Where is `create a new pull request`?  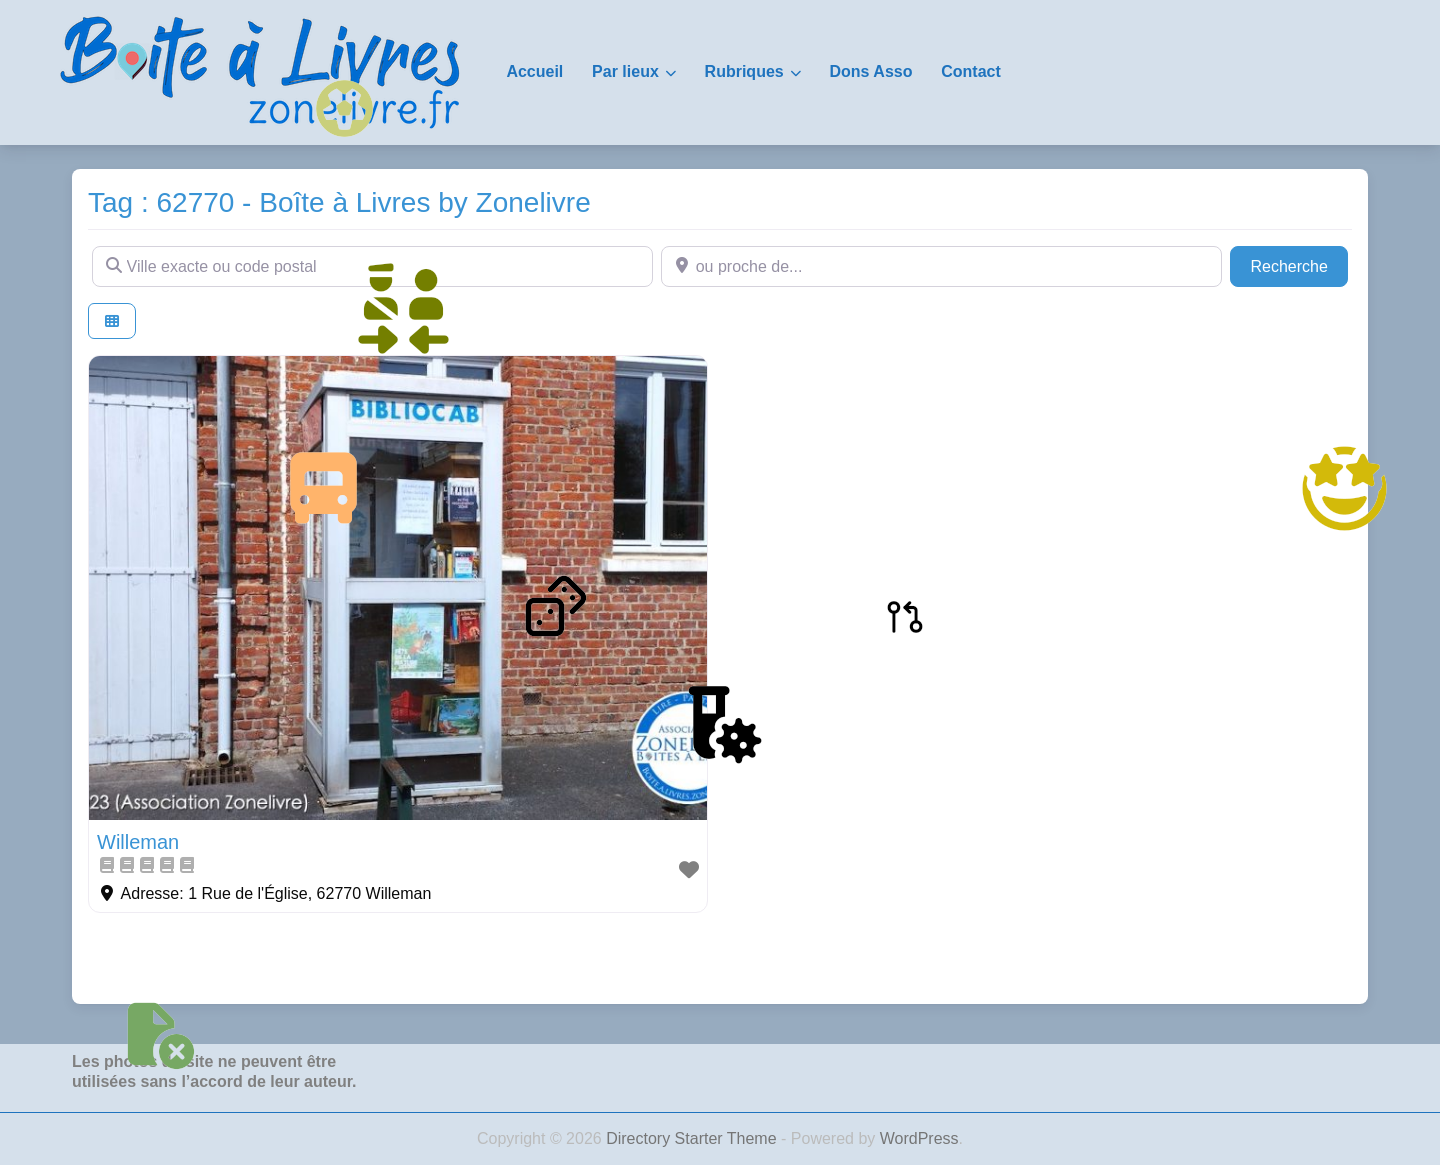
create a new pull request is located at coordinates (905, 617).